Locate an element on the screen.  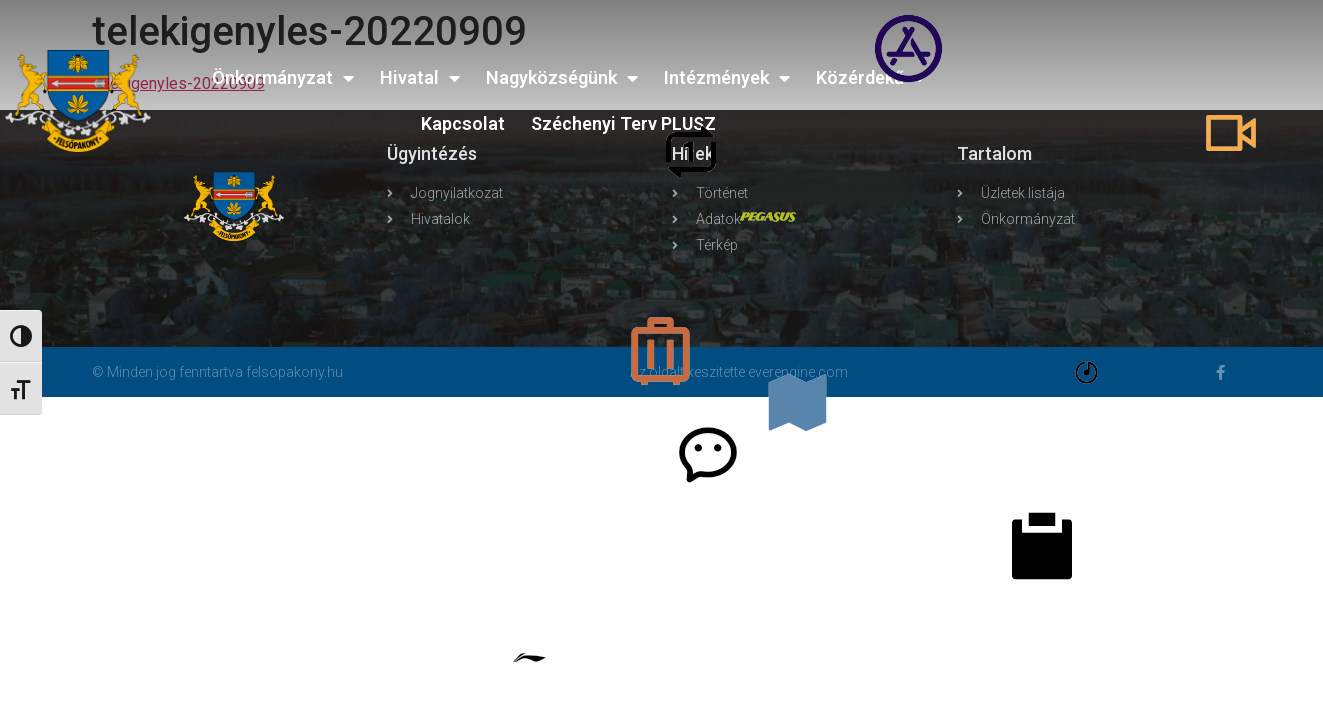
open WeChat messaging app is located at coordinates (708, 453).